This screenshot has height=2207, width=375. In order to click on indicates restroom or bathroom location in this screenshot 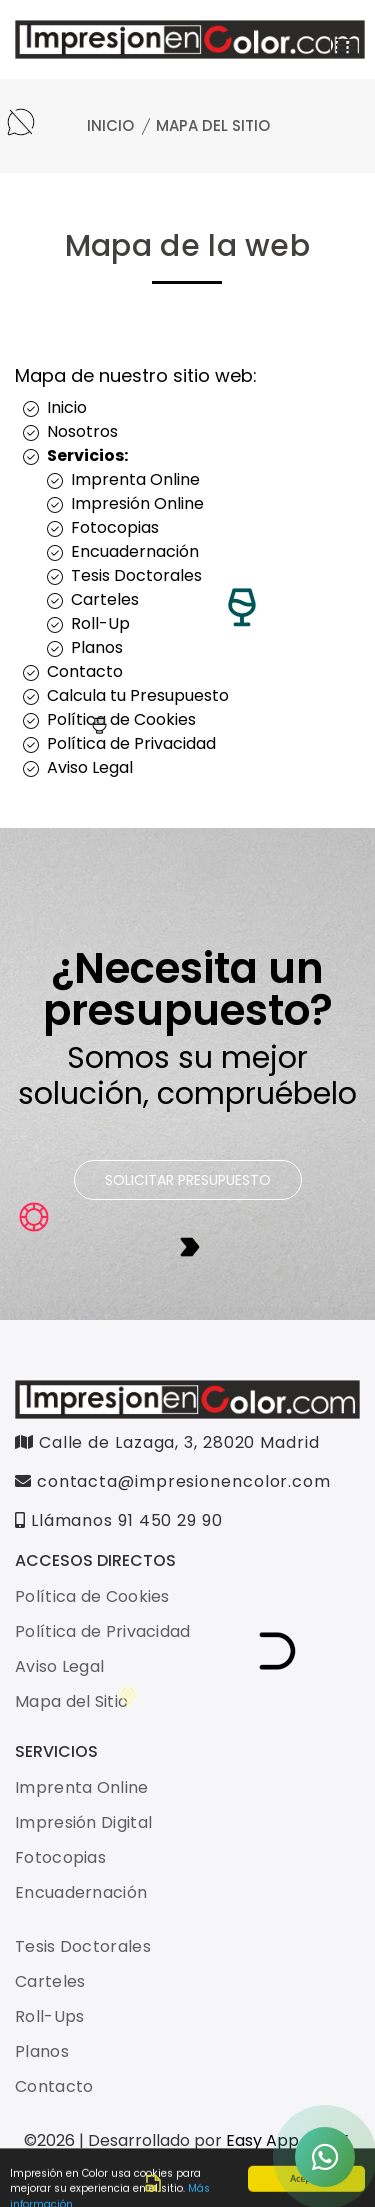, I will do `click(99, 725)`.